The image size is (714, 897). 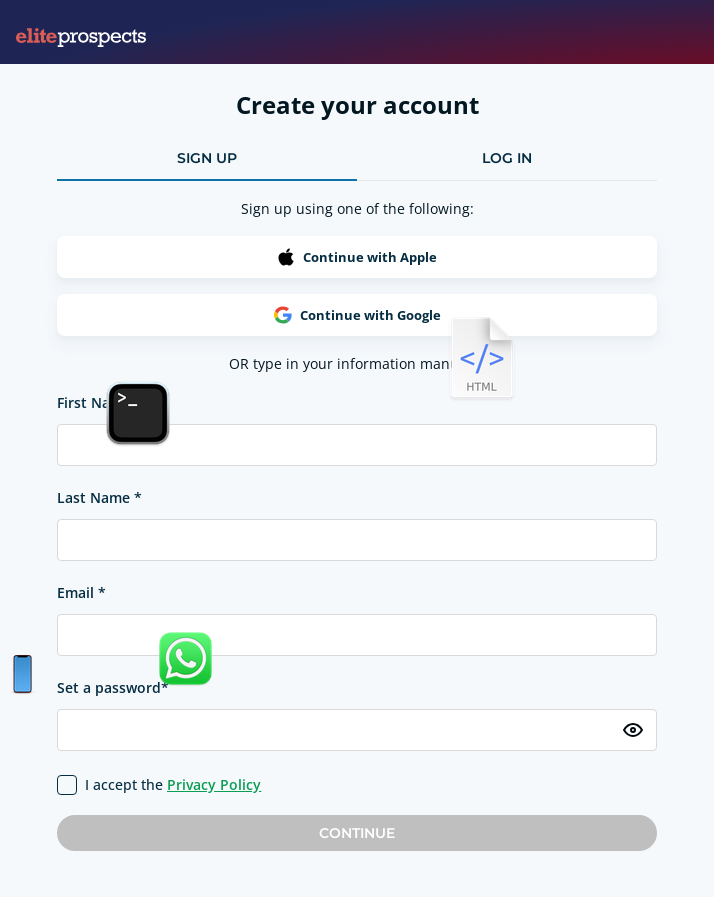 What do you see at coordinates (185, 658) in the screenshot?
I see `open WhatsApp messaging app` at bounding box center [185, 658].